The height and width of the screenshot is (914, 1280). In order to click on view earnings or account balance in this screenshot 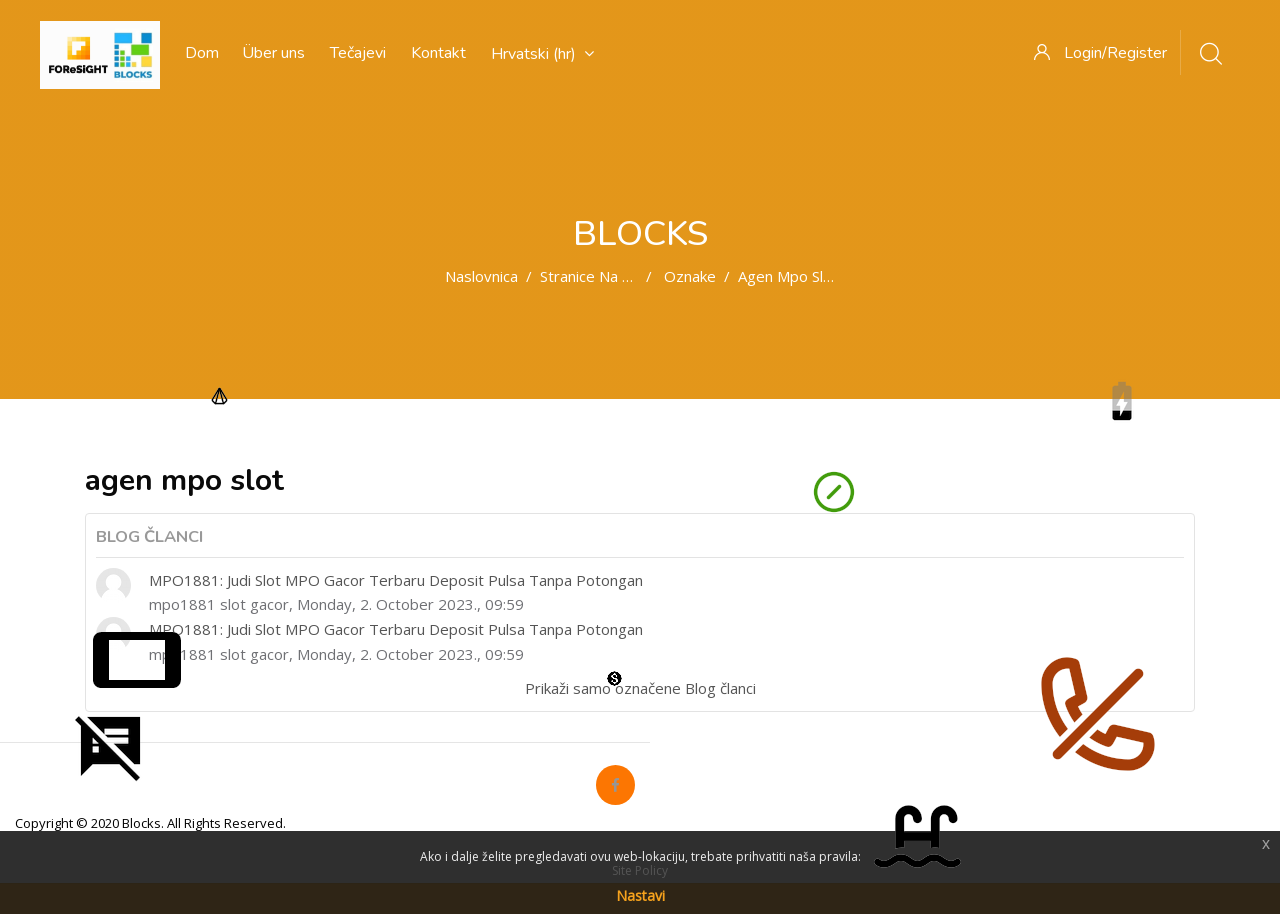, I will do `click(614, 678)`.